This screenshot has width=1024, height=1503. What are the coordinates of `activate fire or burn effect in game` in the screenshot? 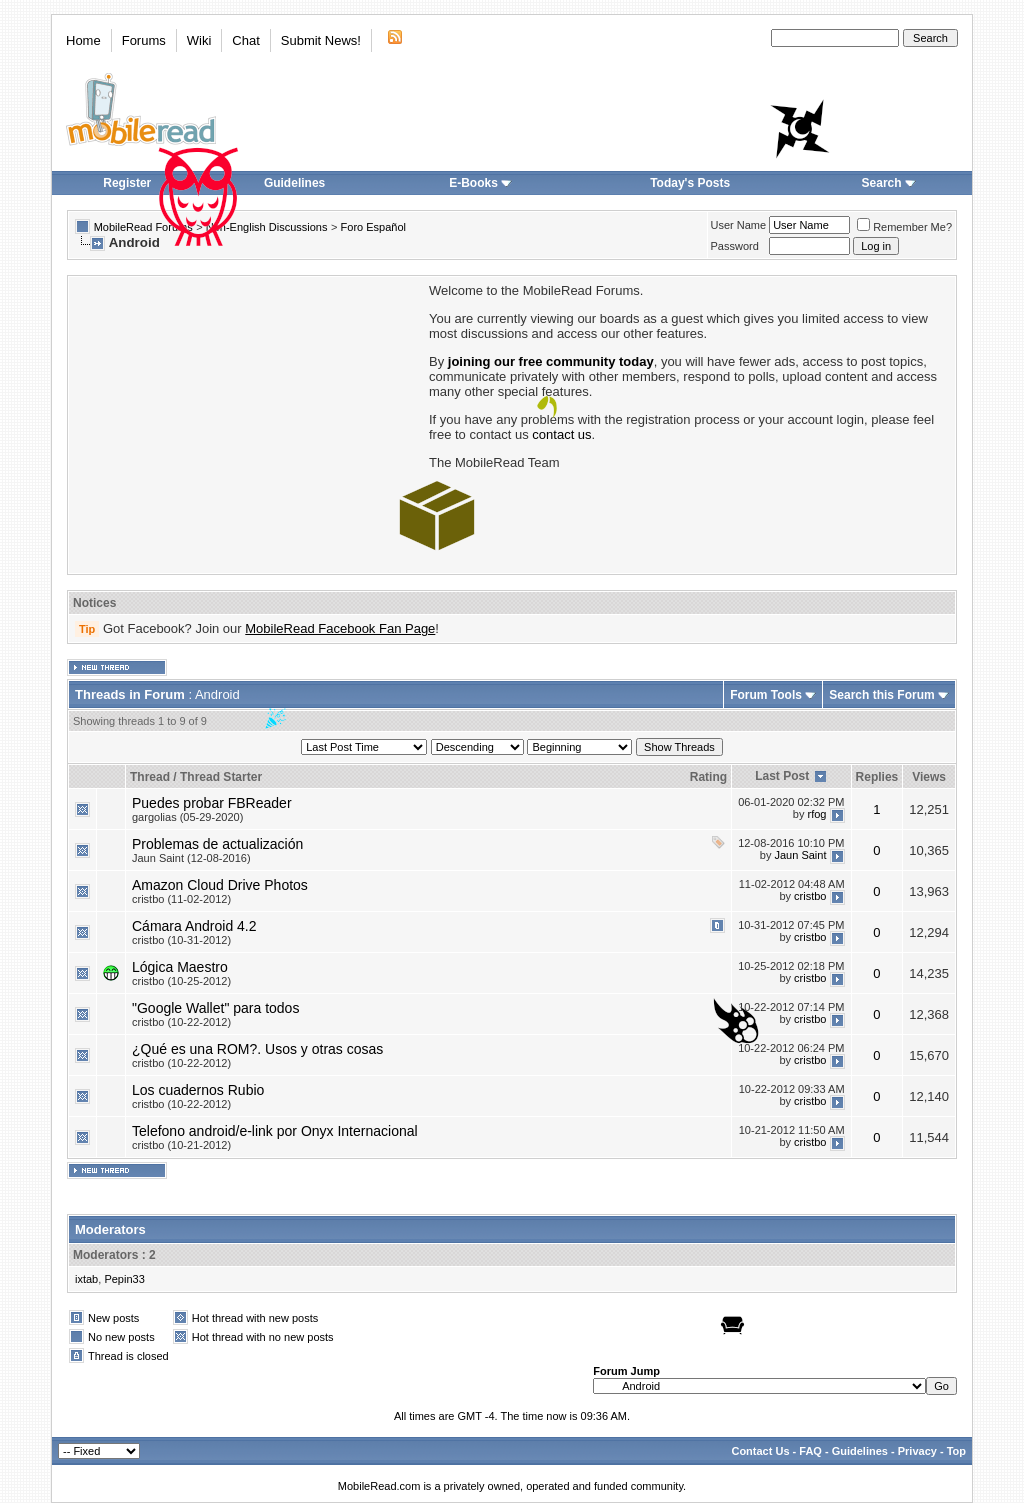 It's located at (735, 1020).